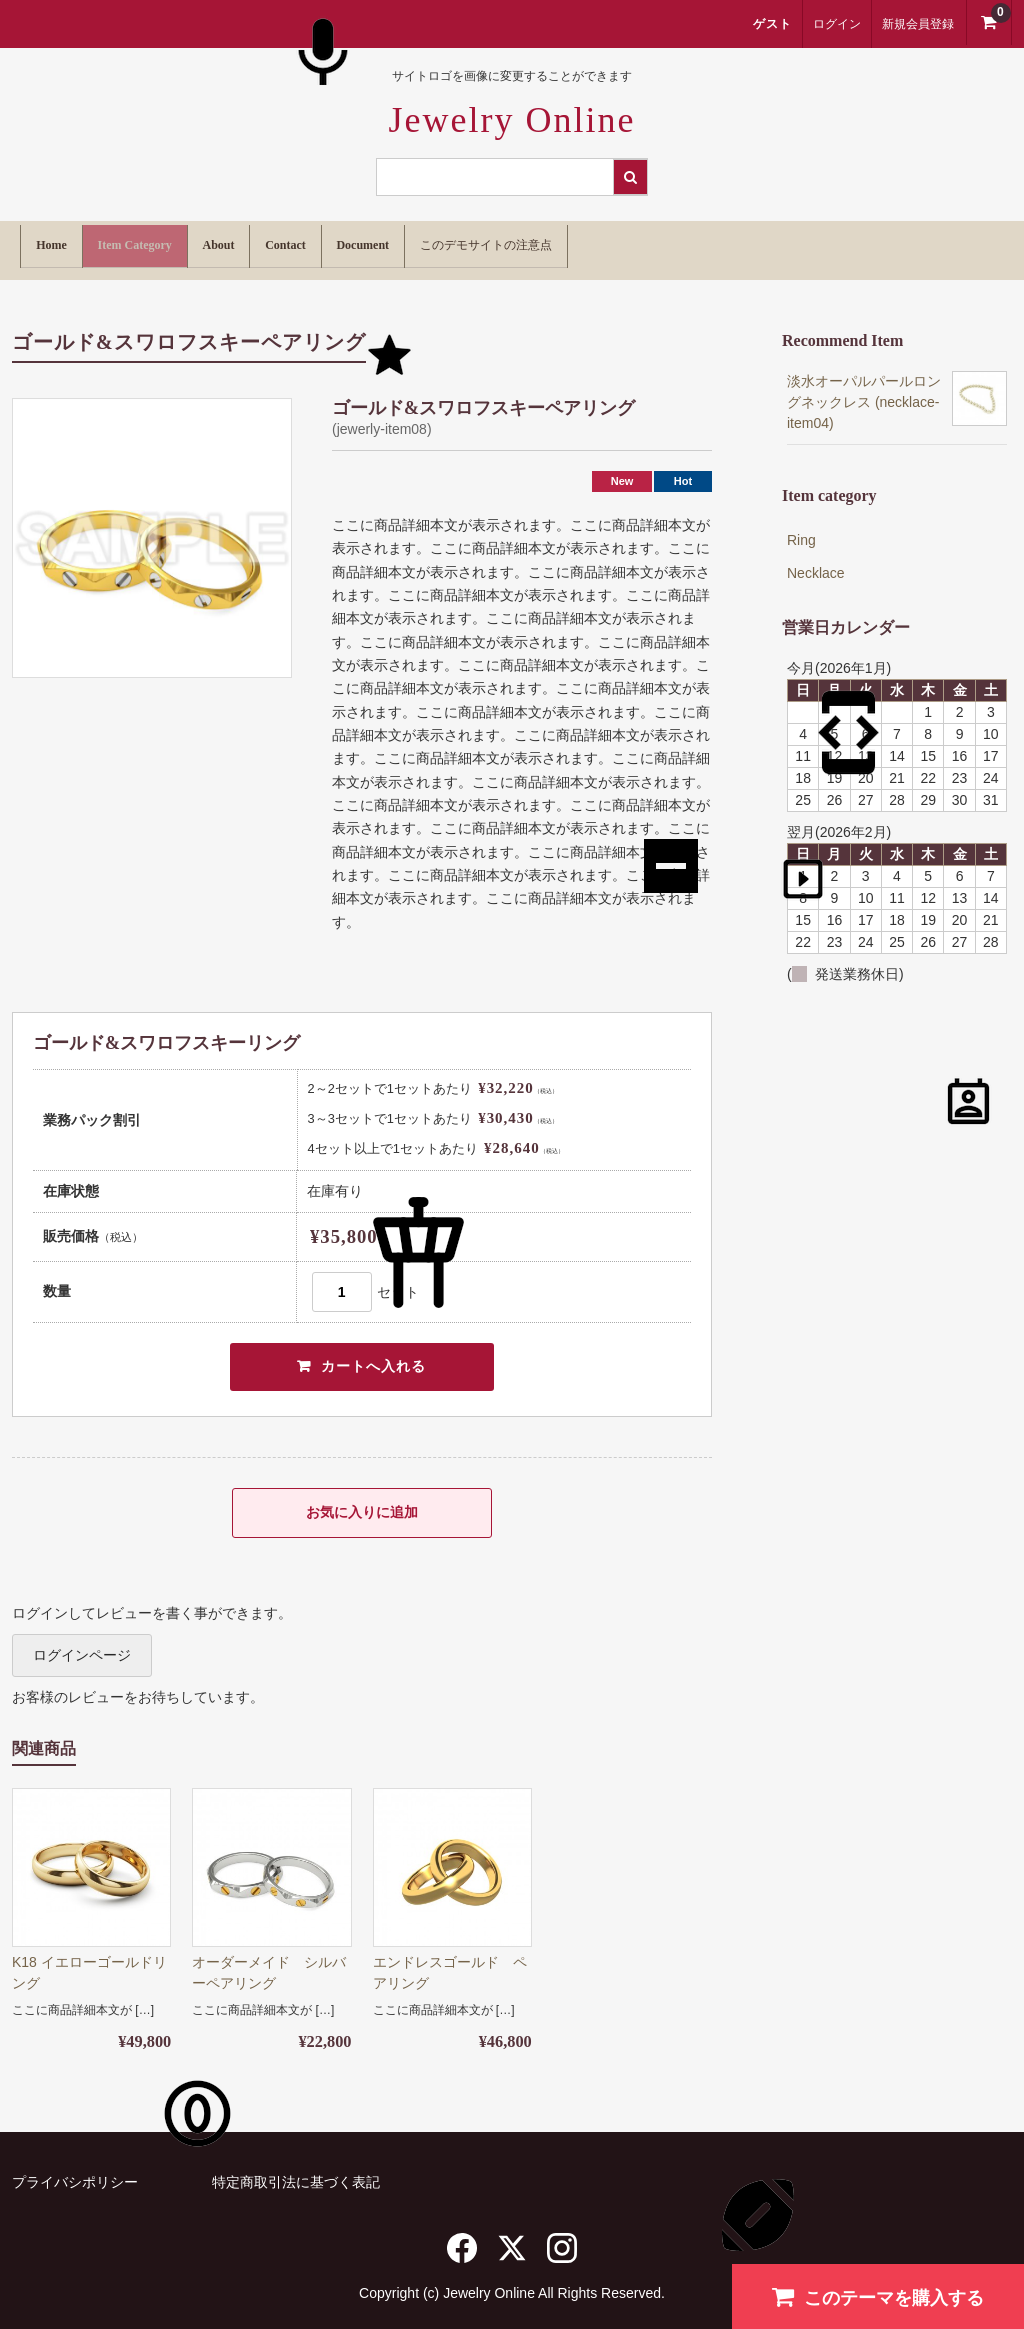 This screenshot has width=1024, height=2329. What do you see at coordinates (803, 879) in the screenshot?
I see `start a slideshow presentation` at bounding box center [803, 879].